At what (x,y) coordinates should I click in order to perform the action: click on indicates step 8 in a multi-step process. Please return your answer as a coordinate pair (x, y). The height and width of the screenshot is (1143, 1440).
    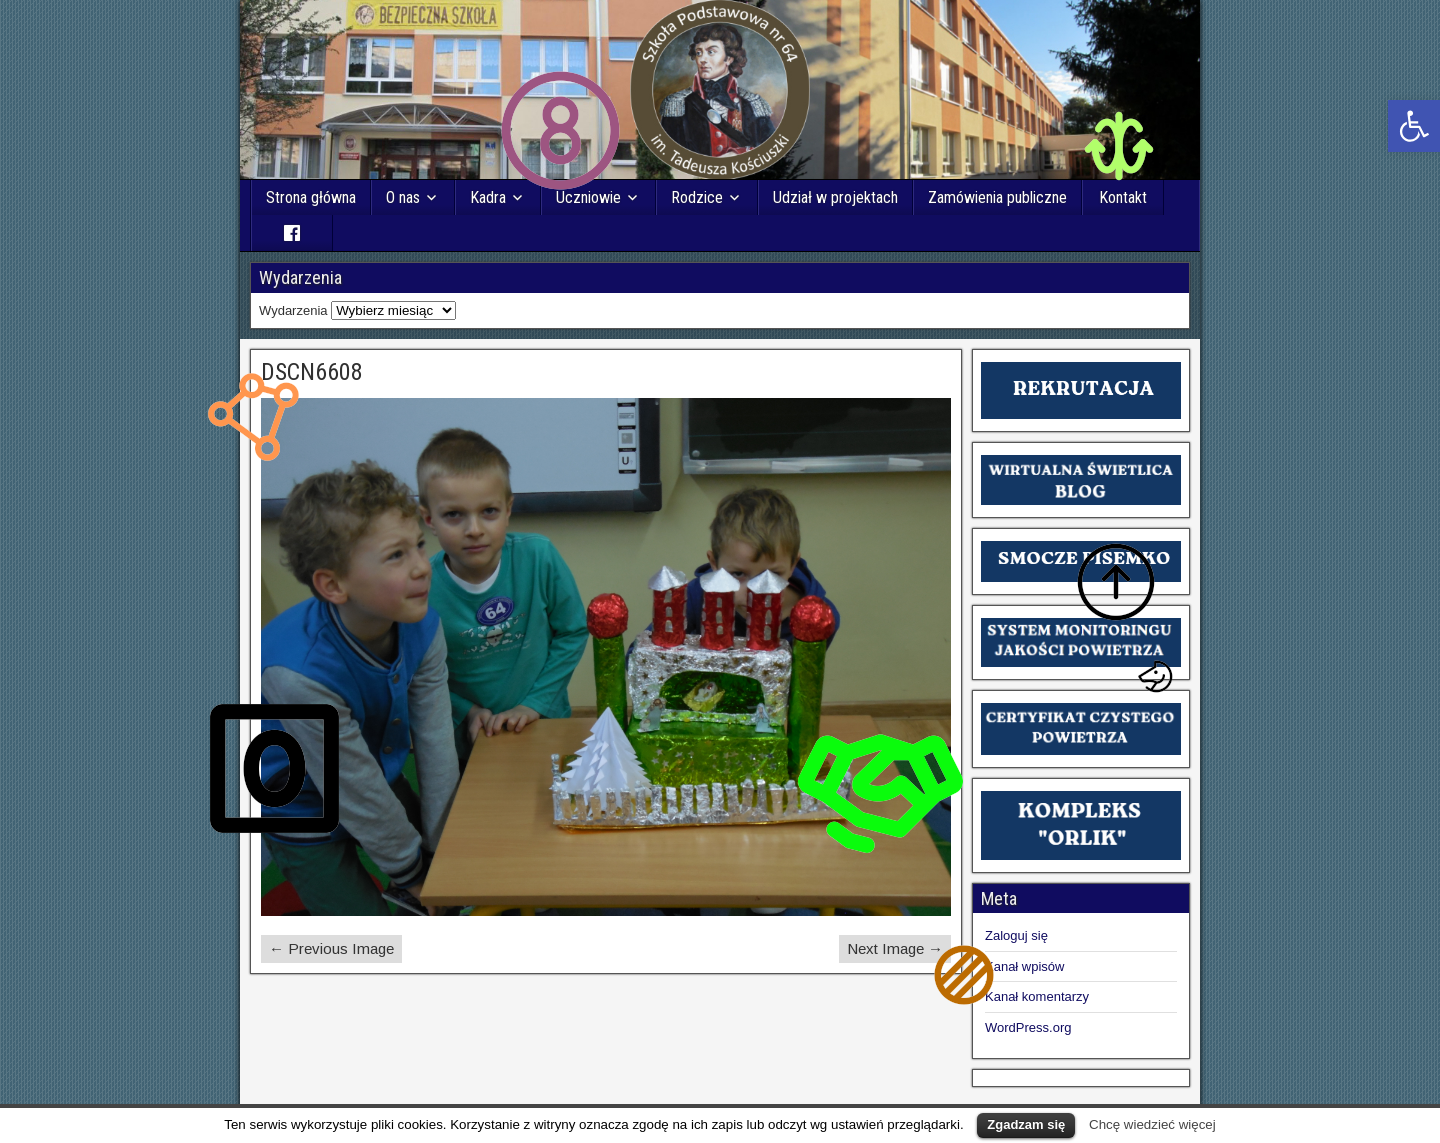
    Looking at the image, I should click on (560, 130).